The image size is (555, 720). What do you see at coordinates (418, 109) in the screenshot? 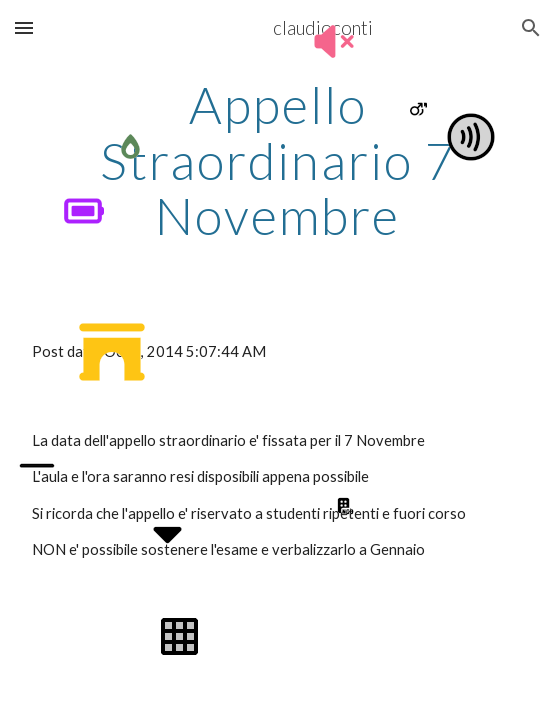
I see `indicates male-male relationship or gay men` at bounding box center [418, 109].